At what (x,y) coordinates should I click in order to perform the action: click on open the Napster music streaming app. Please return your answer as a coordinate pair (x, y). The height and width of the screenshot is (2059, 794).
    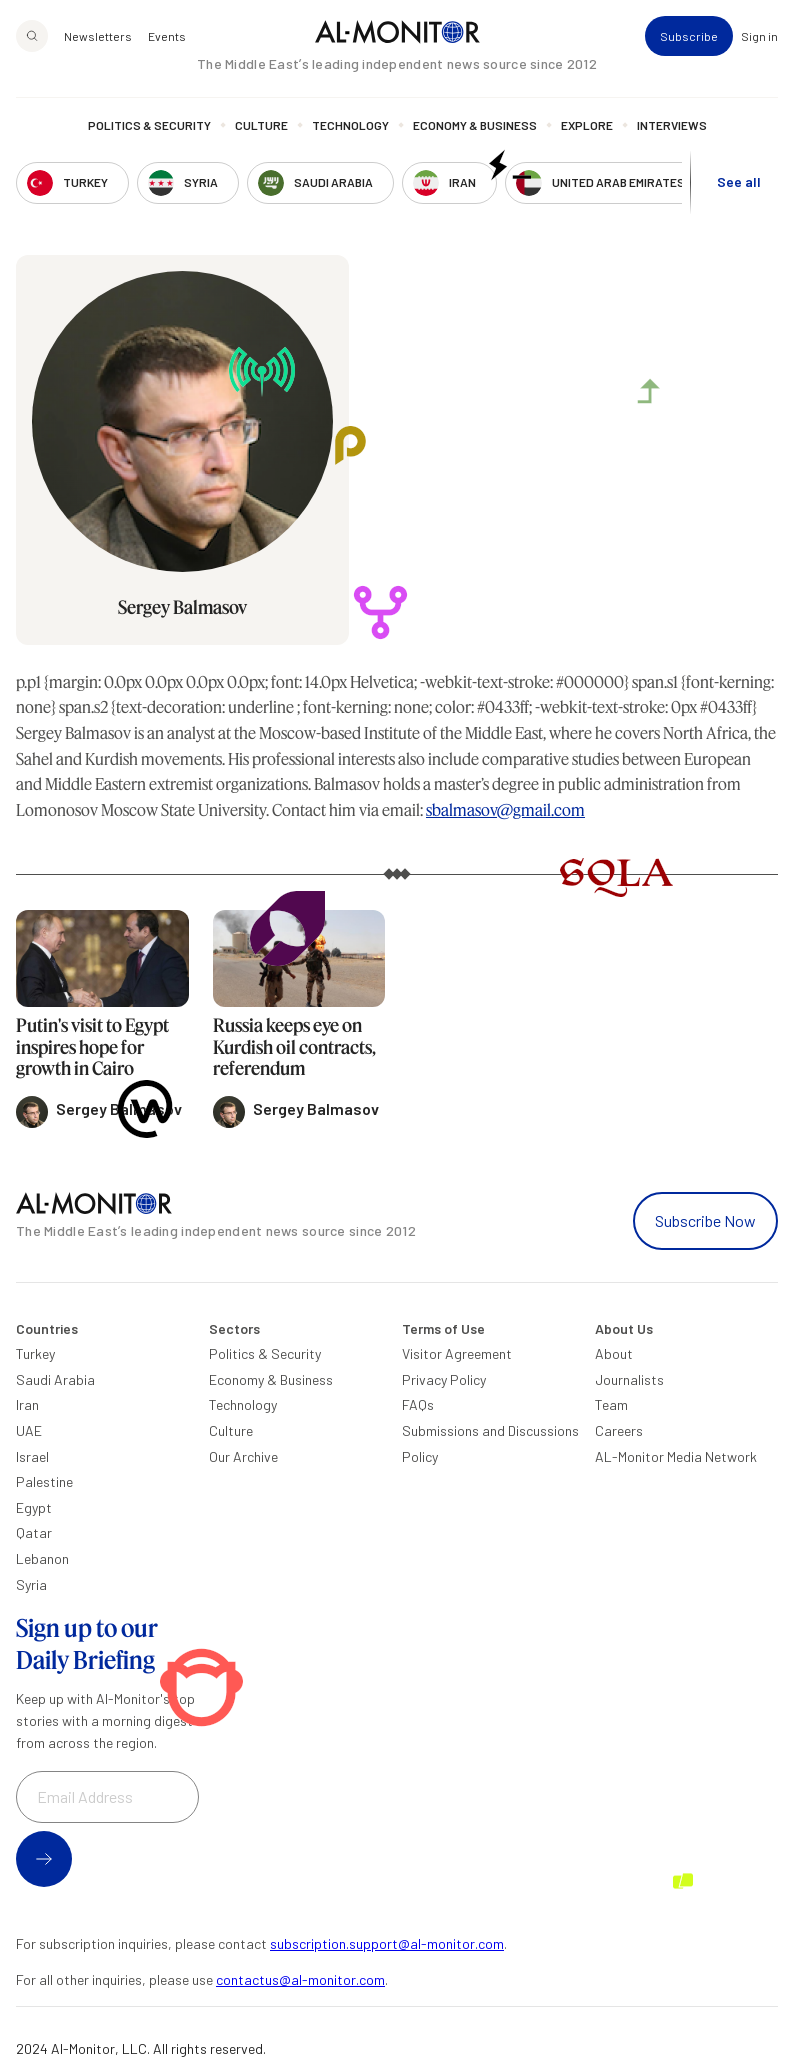
    Looking at the image, I should click on (201, 1687).